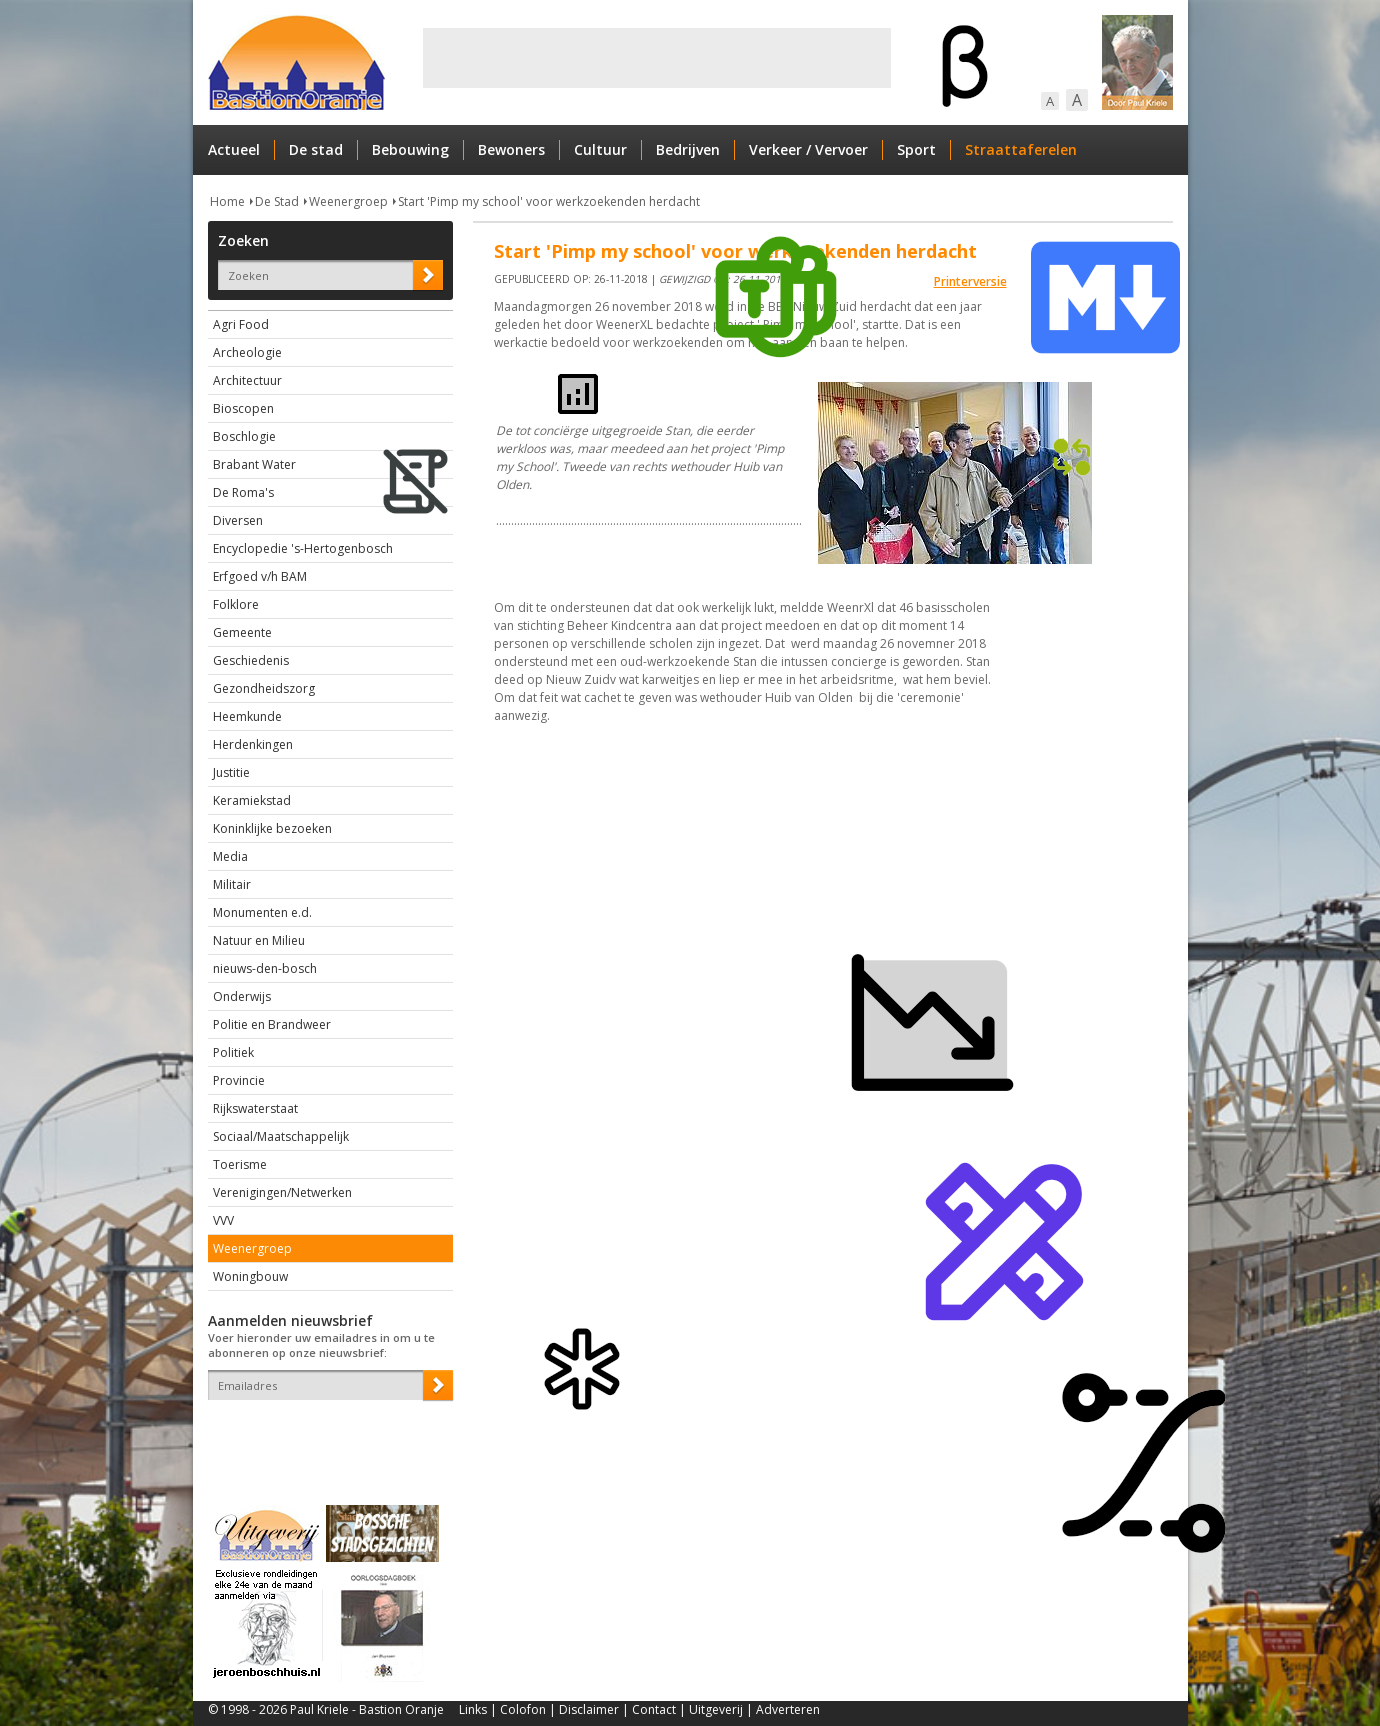 This screenshot has width=1380, height=1726. Describe the element at coordinates (1105, 297) in the screenshot. I see `indicates markdown formatting is supported` at that location.